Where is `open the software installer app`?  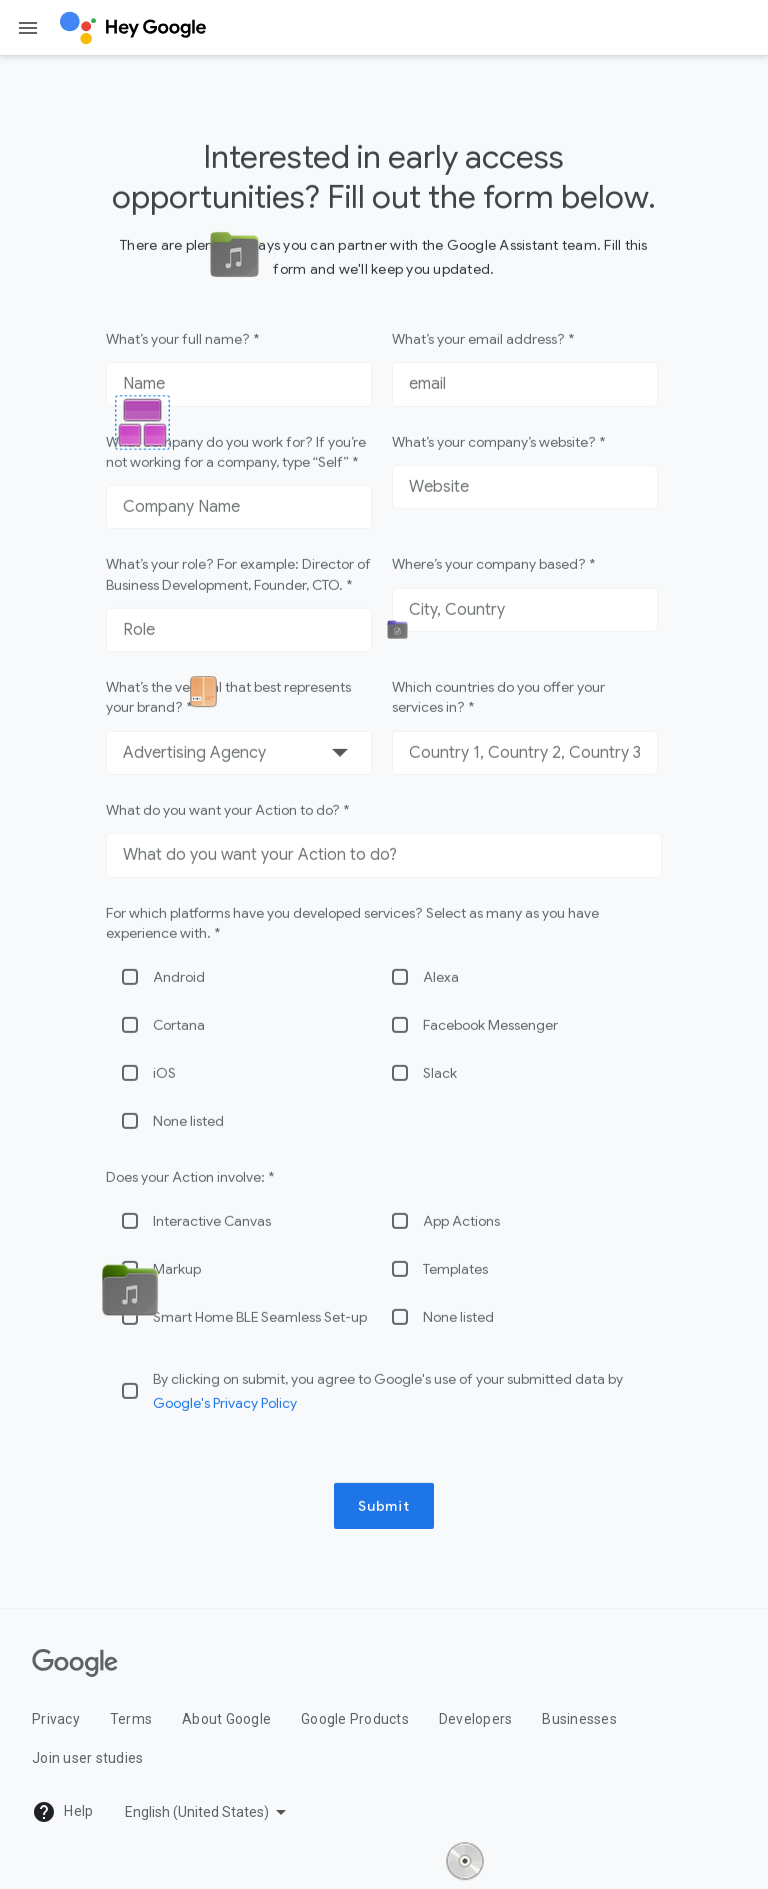 open the software installer app is located at coordinates (203, 691).